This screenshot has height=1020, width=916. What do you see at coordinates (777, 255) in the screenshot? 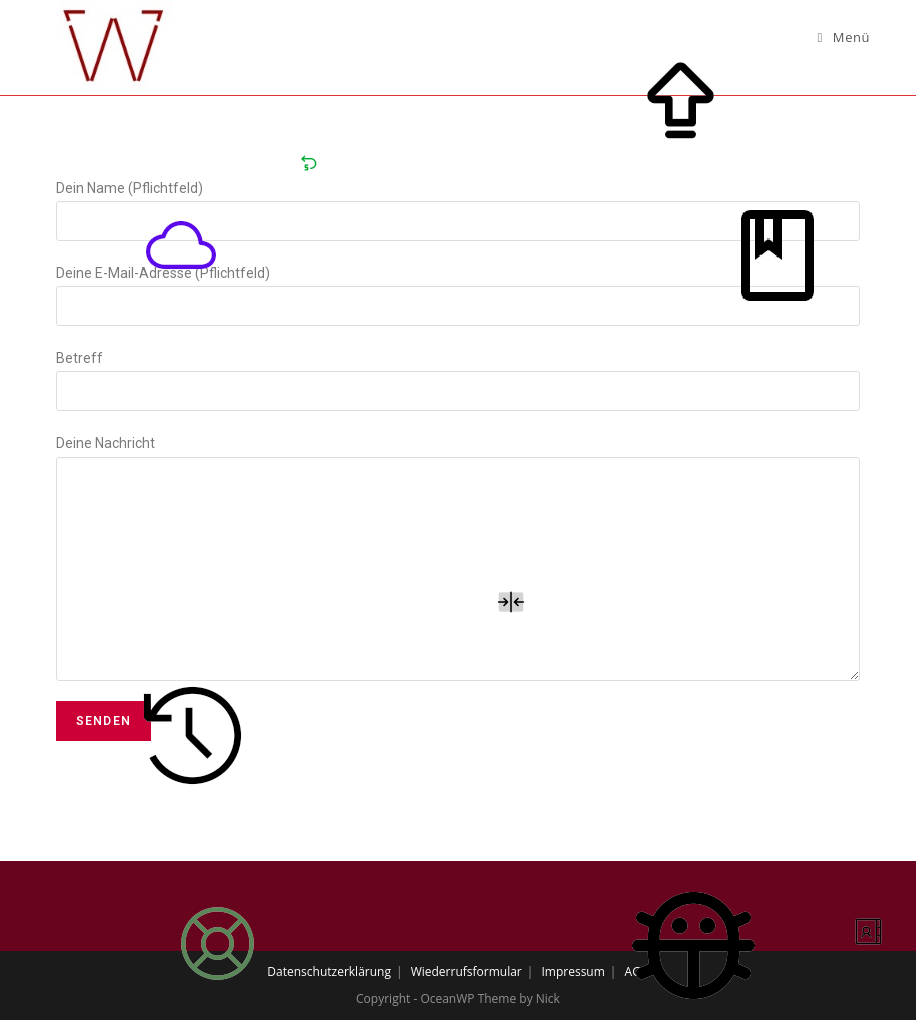
I see `access your classes or courses` at bounding box center [777, 255].